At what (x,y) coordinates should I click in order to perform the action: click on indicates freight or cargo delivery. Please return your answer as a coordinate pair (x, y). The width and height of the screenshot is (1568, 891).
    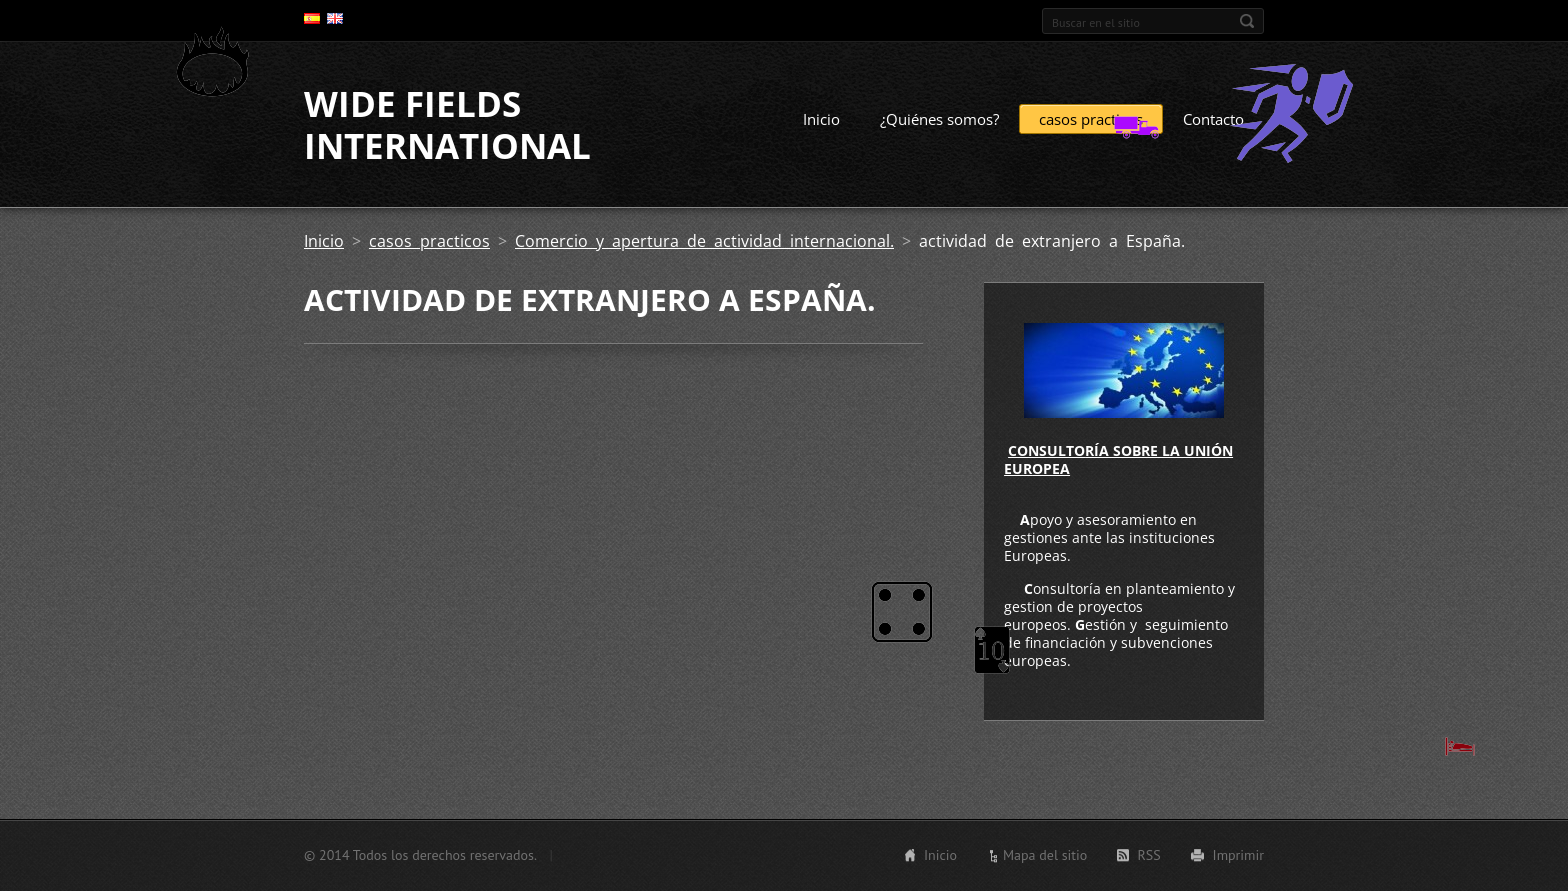
    Looking at the image, I should click on (1136, 127).